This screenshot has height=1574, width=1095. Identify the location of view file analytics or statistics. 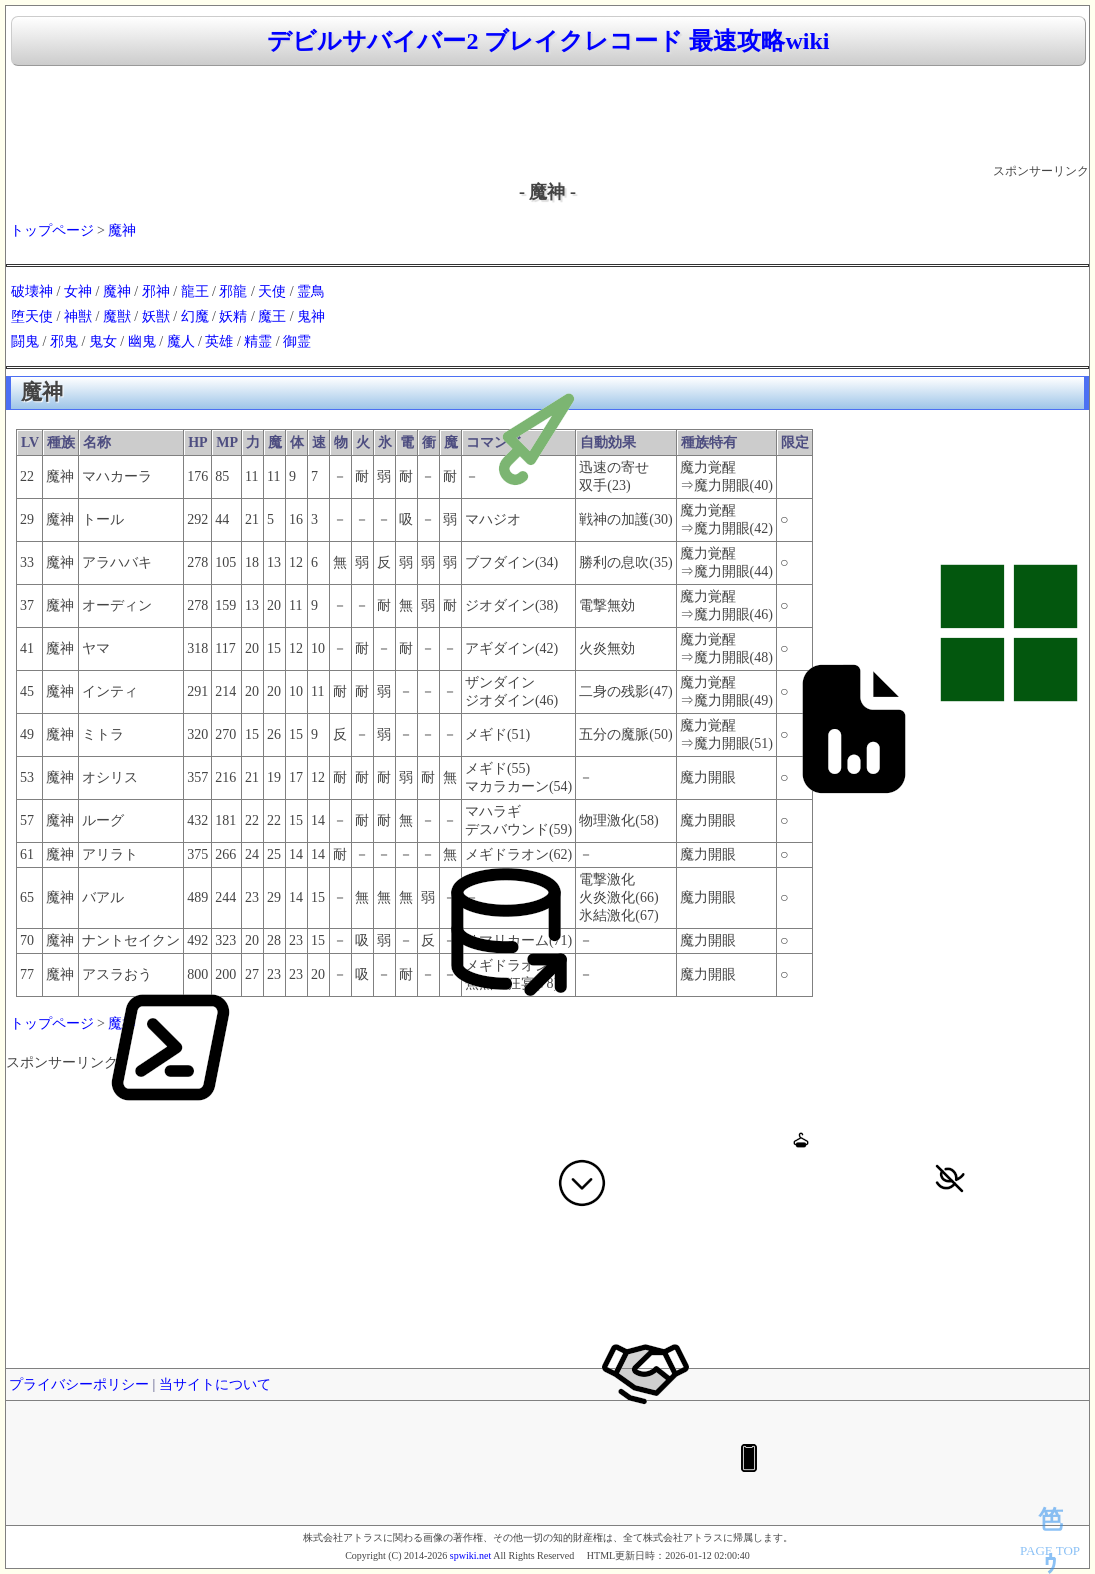
(854, 729).